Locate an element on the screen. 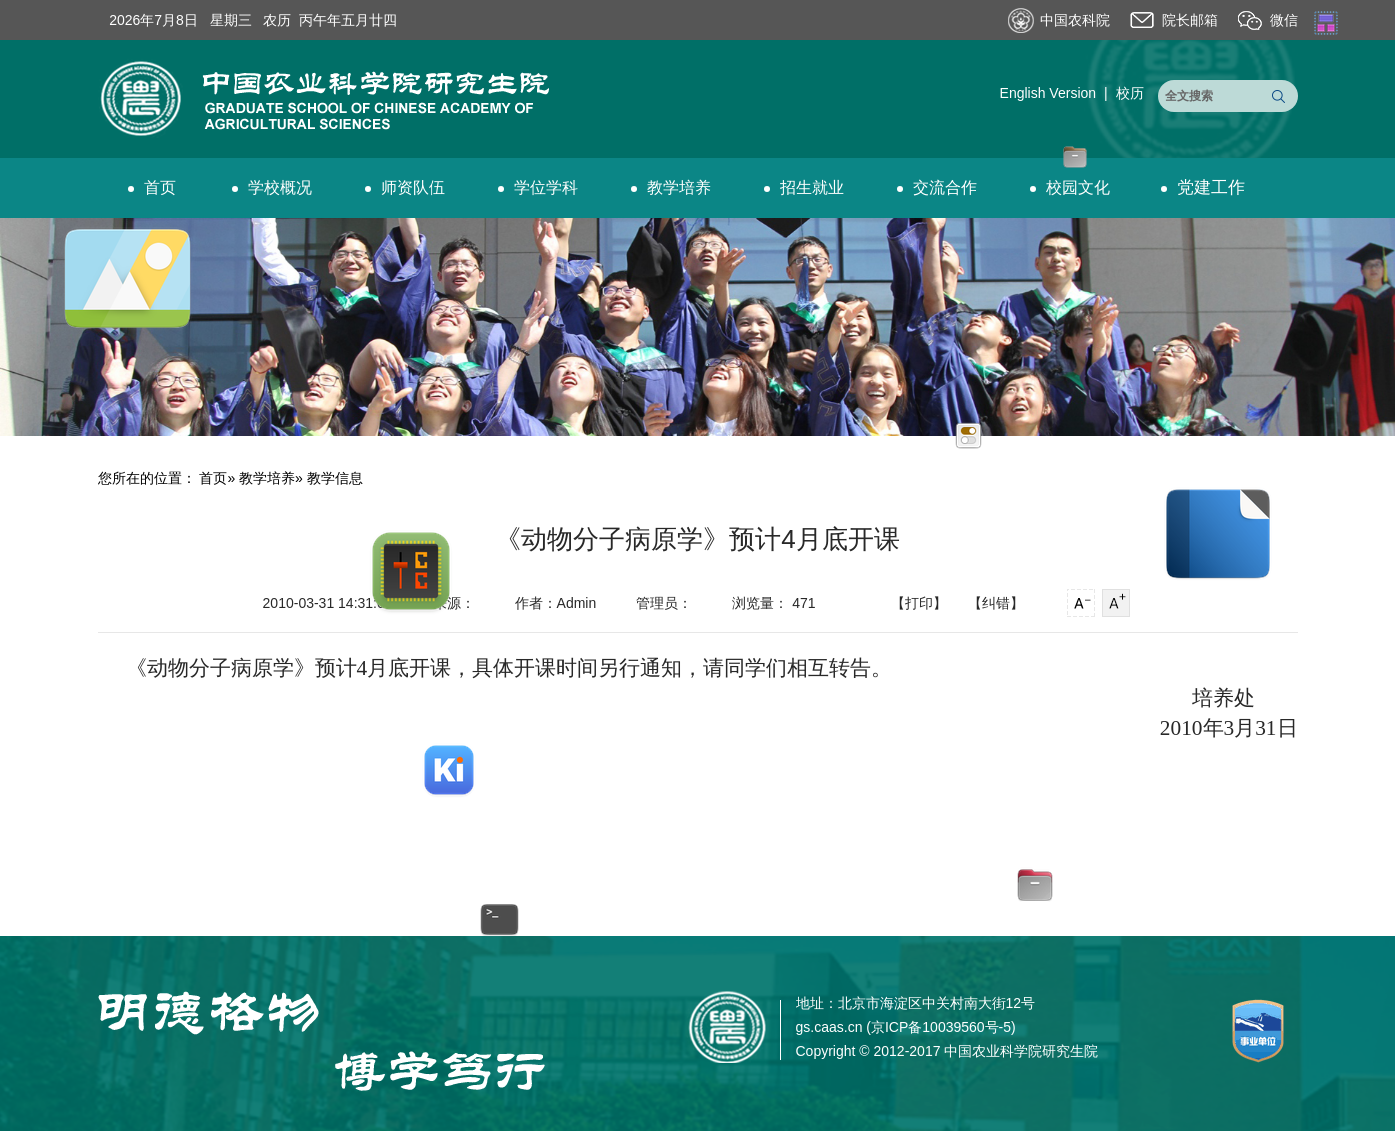 The height and width of the screenshot is (1131, 1395). select all items in the current view is located at coordinates (1326, 23).